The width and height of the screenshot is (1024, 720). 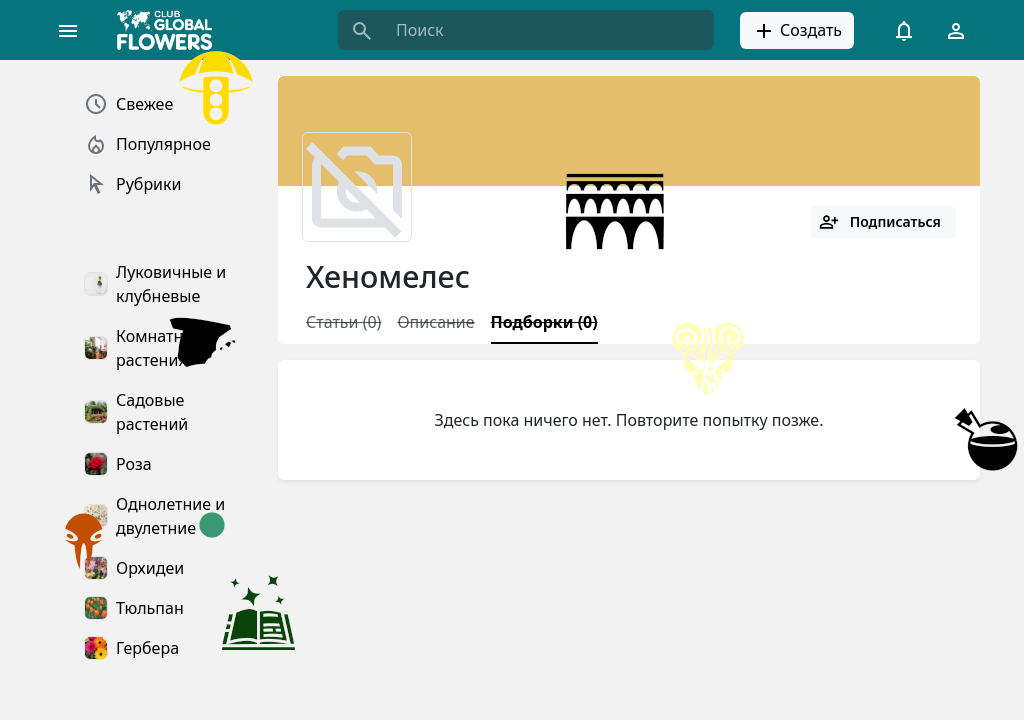 What do you see at coordinates (212, 525) in the screenshot?
I see `unselected or inactive status indicator` at bounding box center [212, 525].